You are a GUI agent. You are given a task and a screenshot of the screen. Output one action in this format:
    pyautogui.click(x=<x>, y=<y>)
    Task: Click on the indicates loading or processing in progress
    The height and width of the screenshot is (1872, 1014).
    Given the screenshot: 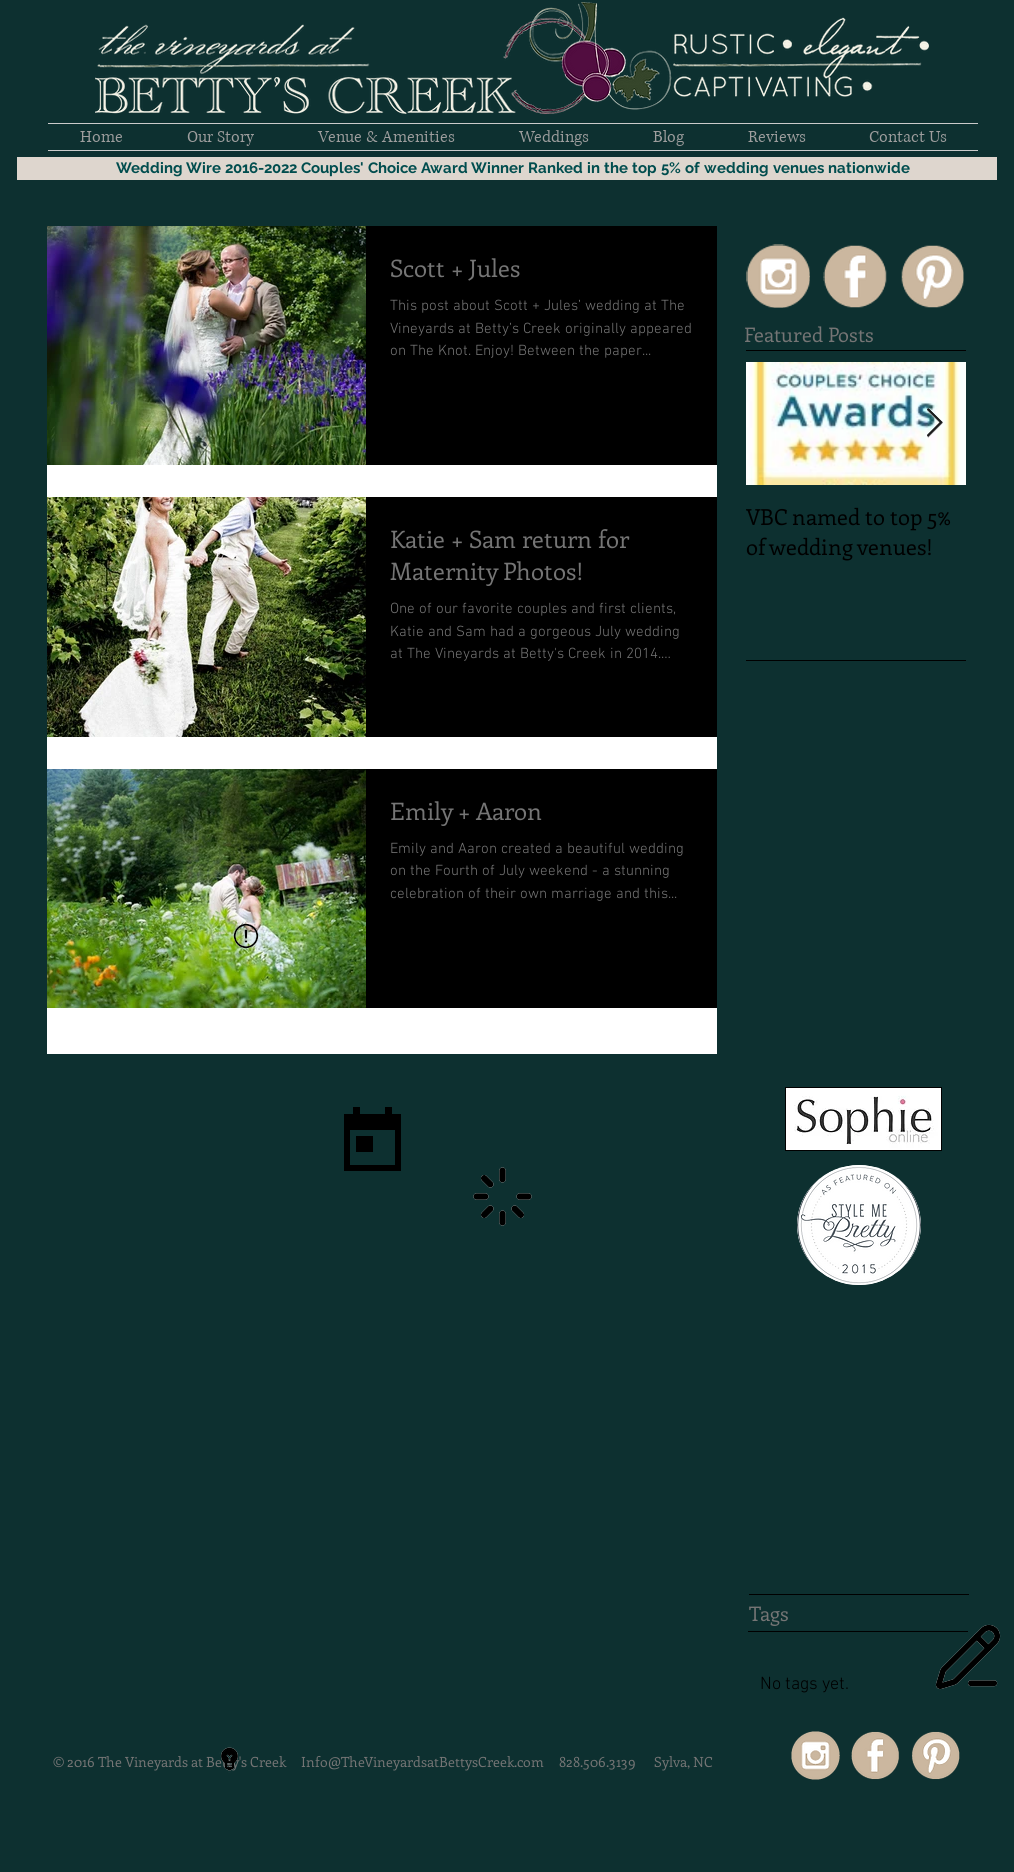 What is the action you would take?
    pyautogui.click(x=502, y=1196)
    